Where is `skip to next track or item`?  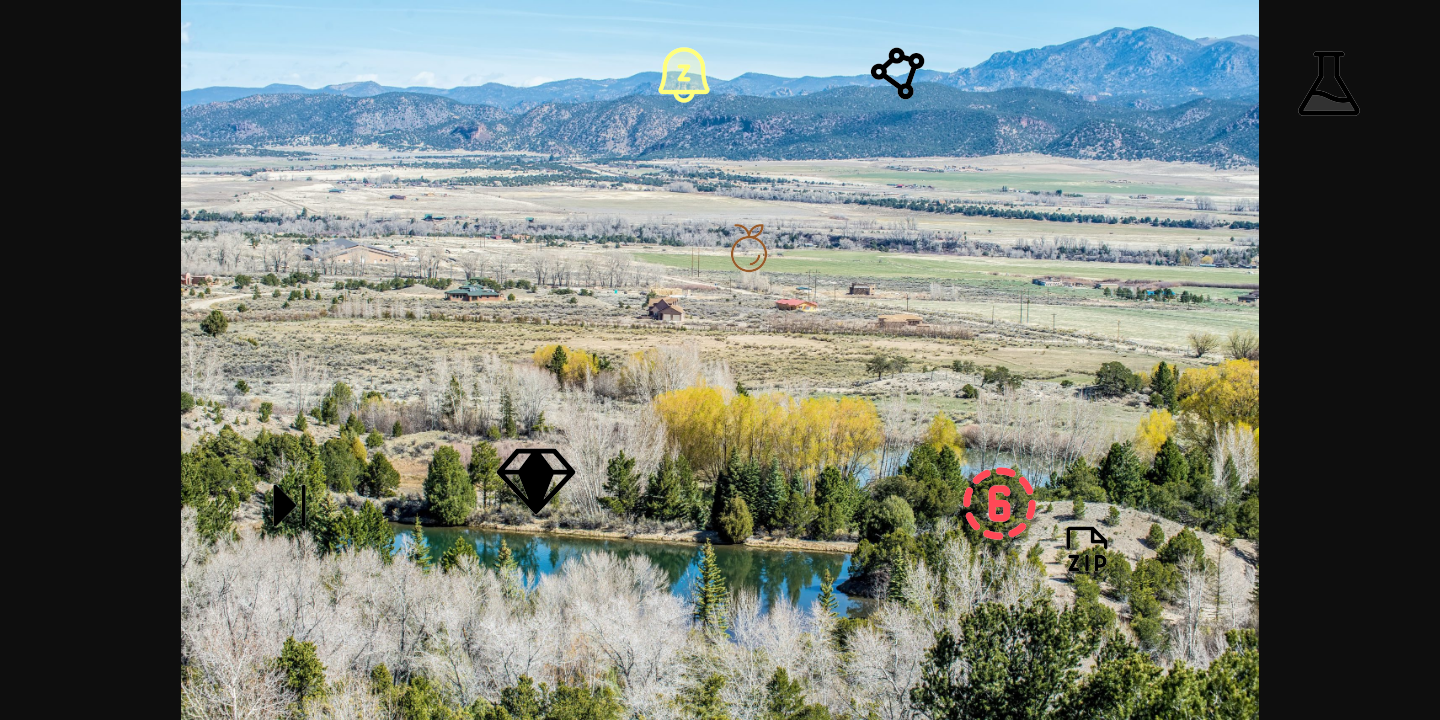 skip to next track or item is located at coordinates (290, 505).